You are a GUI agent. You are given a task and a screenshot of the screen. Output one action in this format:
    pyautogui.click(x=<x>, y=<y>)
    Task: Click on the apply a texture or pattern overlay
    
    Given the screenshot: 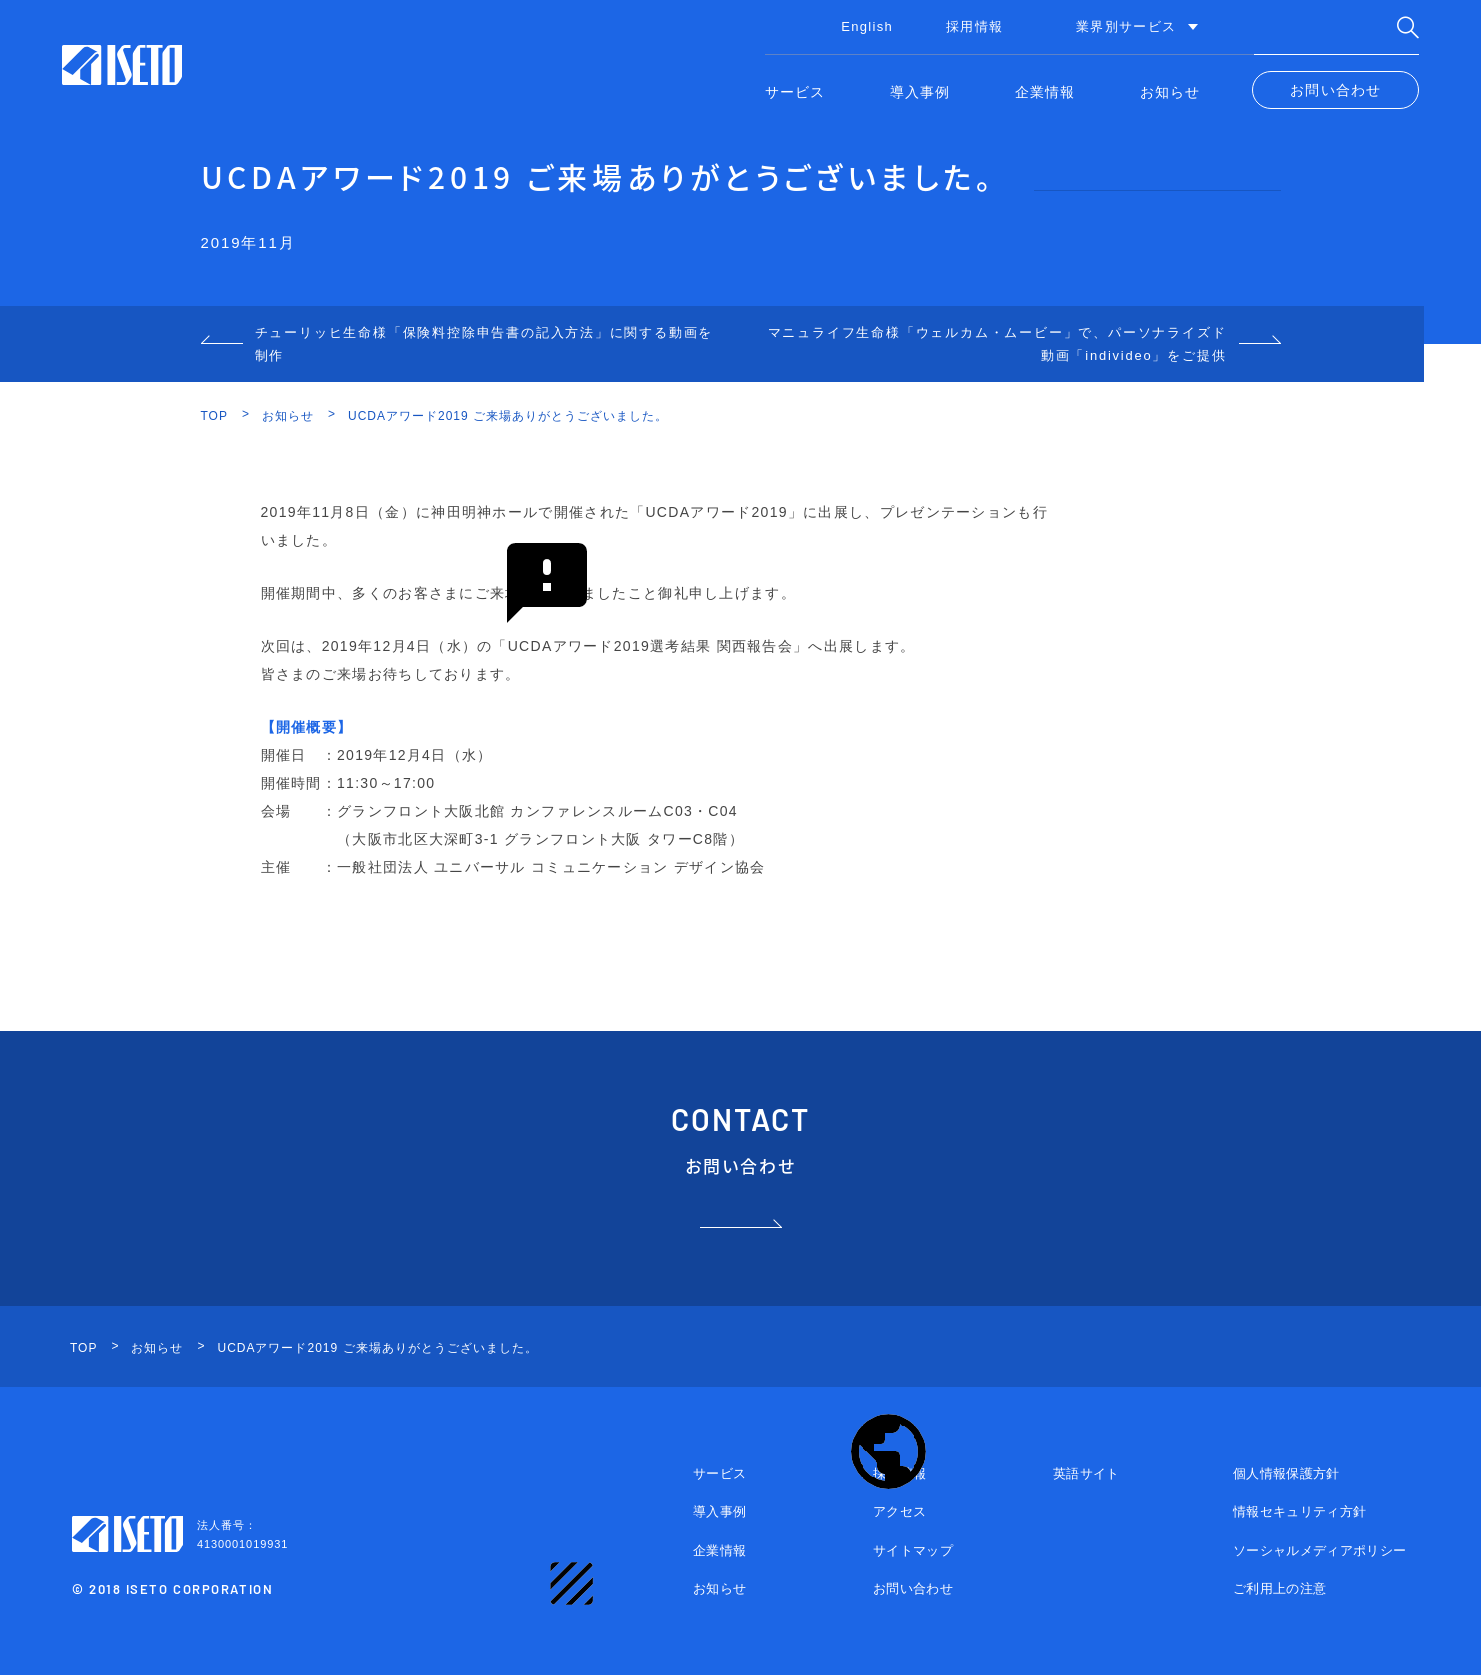 What is the action you would take?
    pyautogui.click(x=571, y=1583)
    